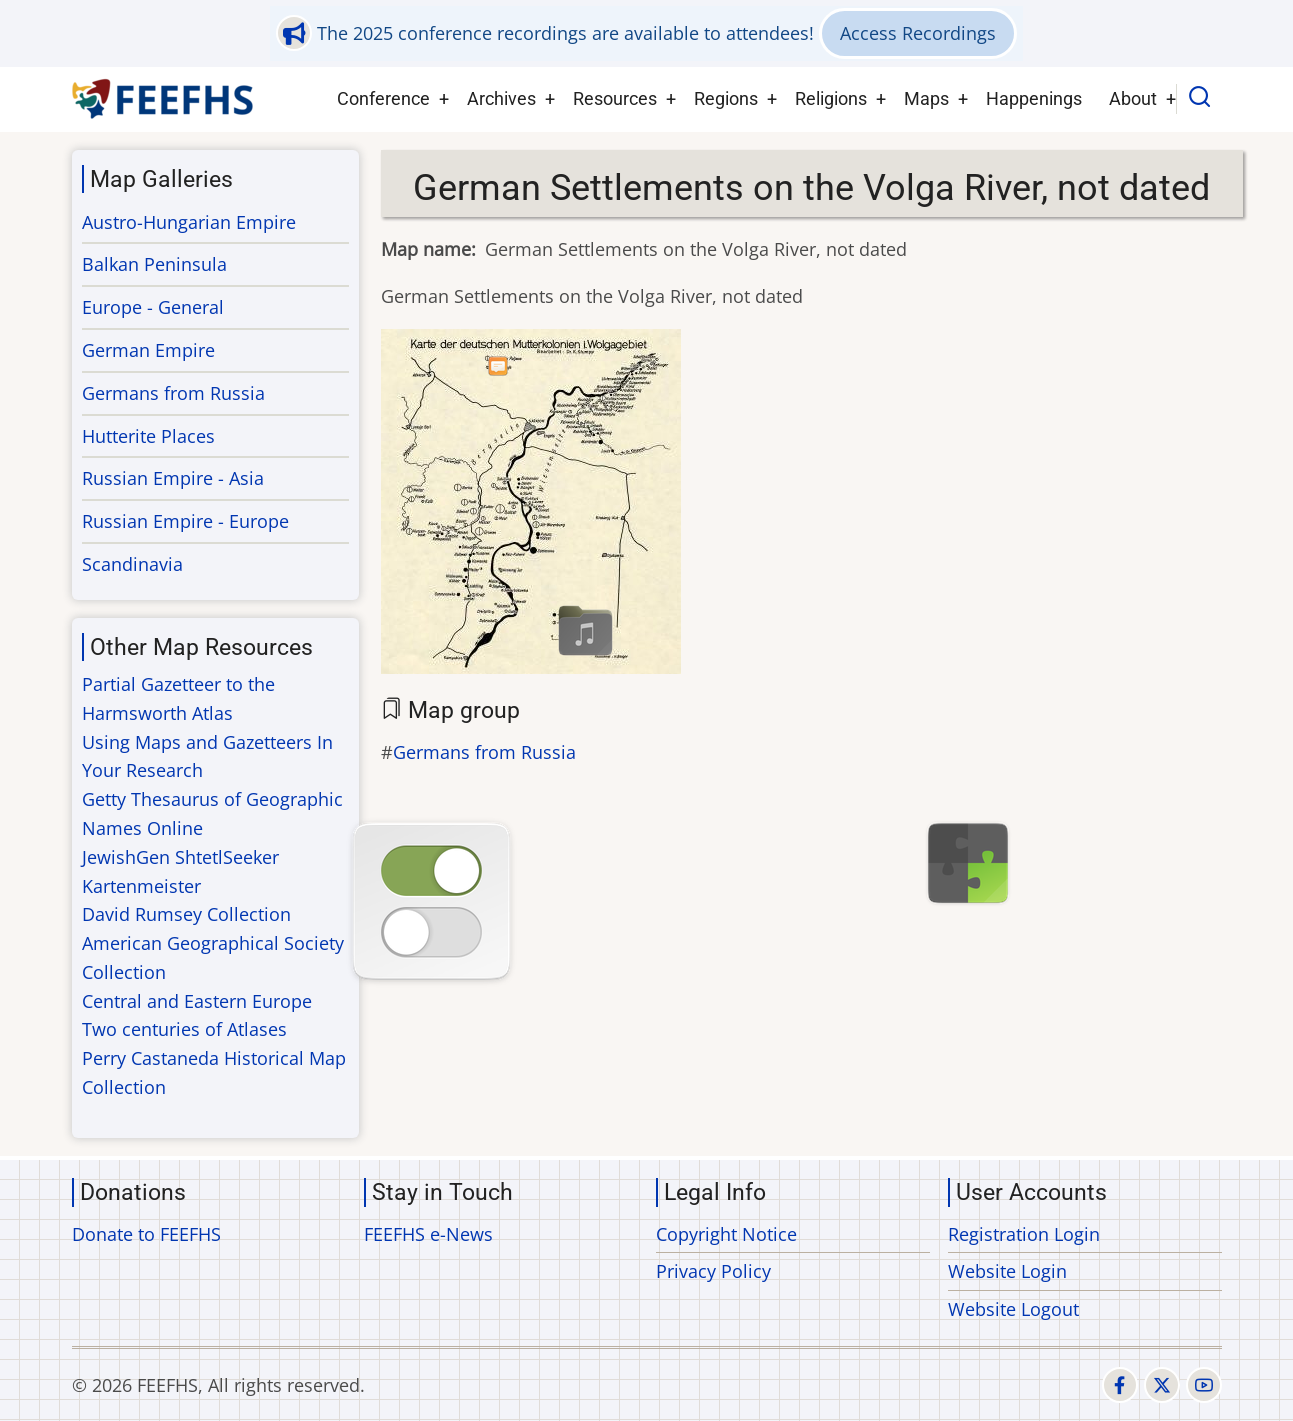 Image resolution: width=1293 pixels, height=1421 pixels. I want to click on open instant messaging app, so click(498, 366).